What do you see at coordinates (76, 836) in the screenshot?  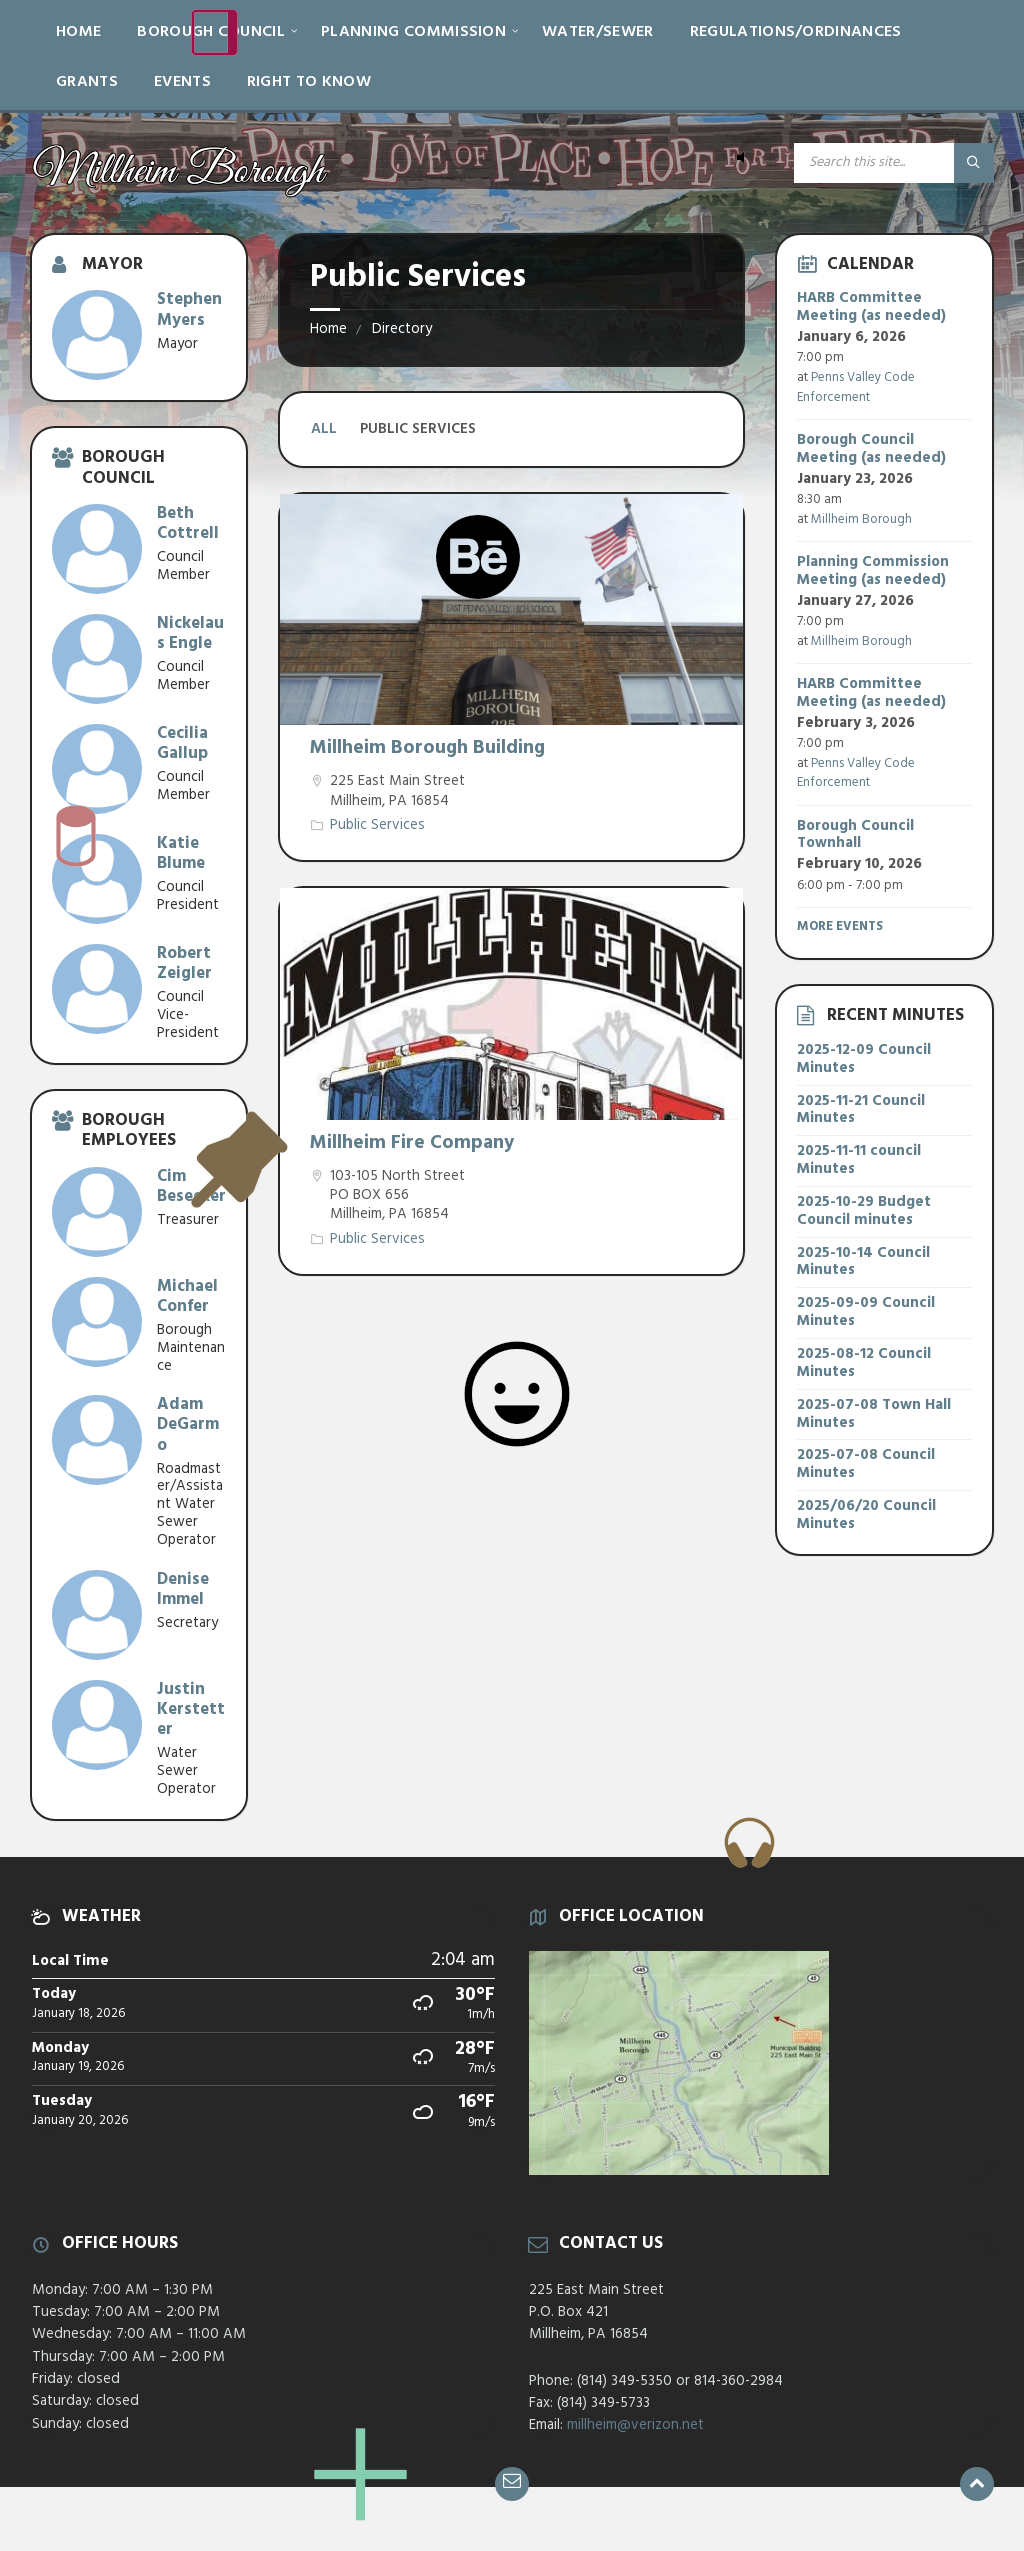 I see `represents a database or data storage` at bounding box center [76, 836].